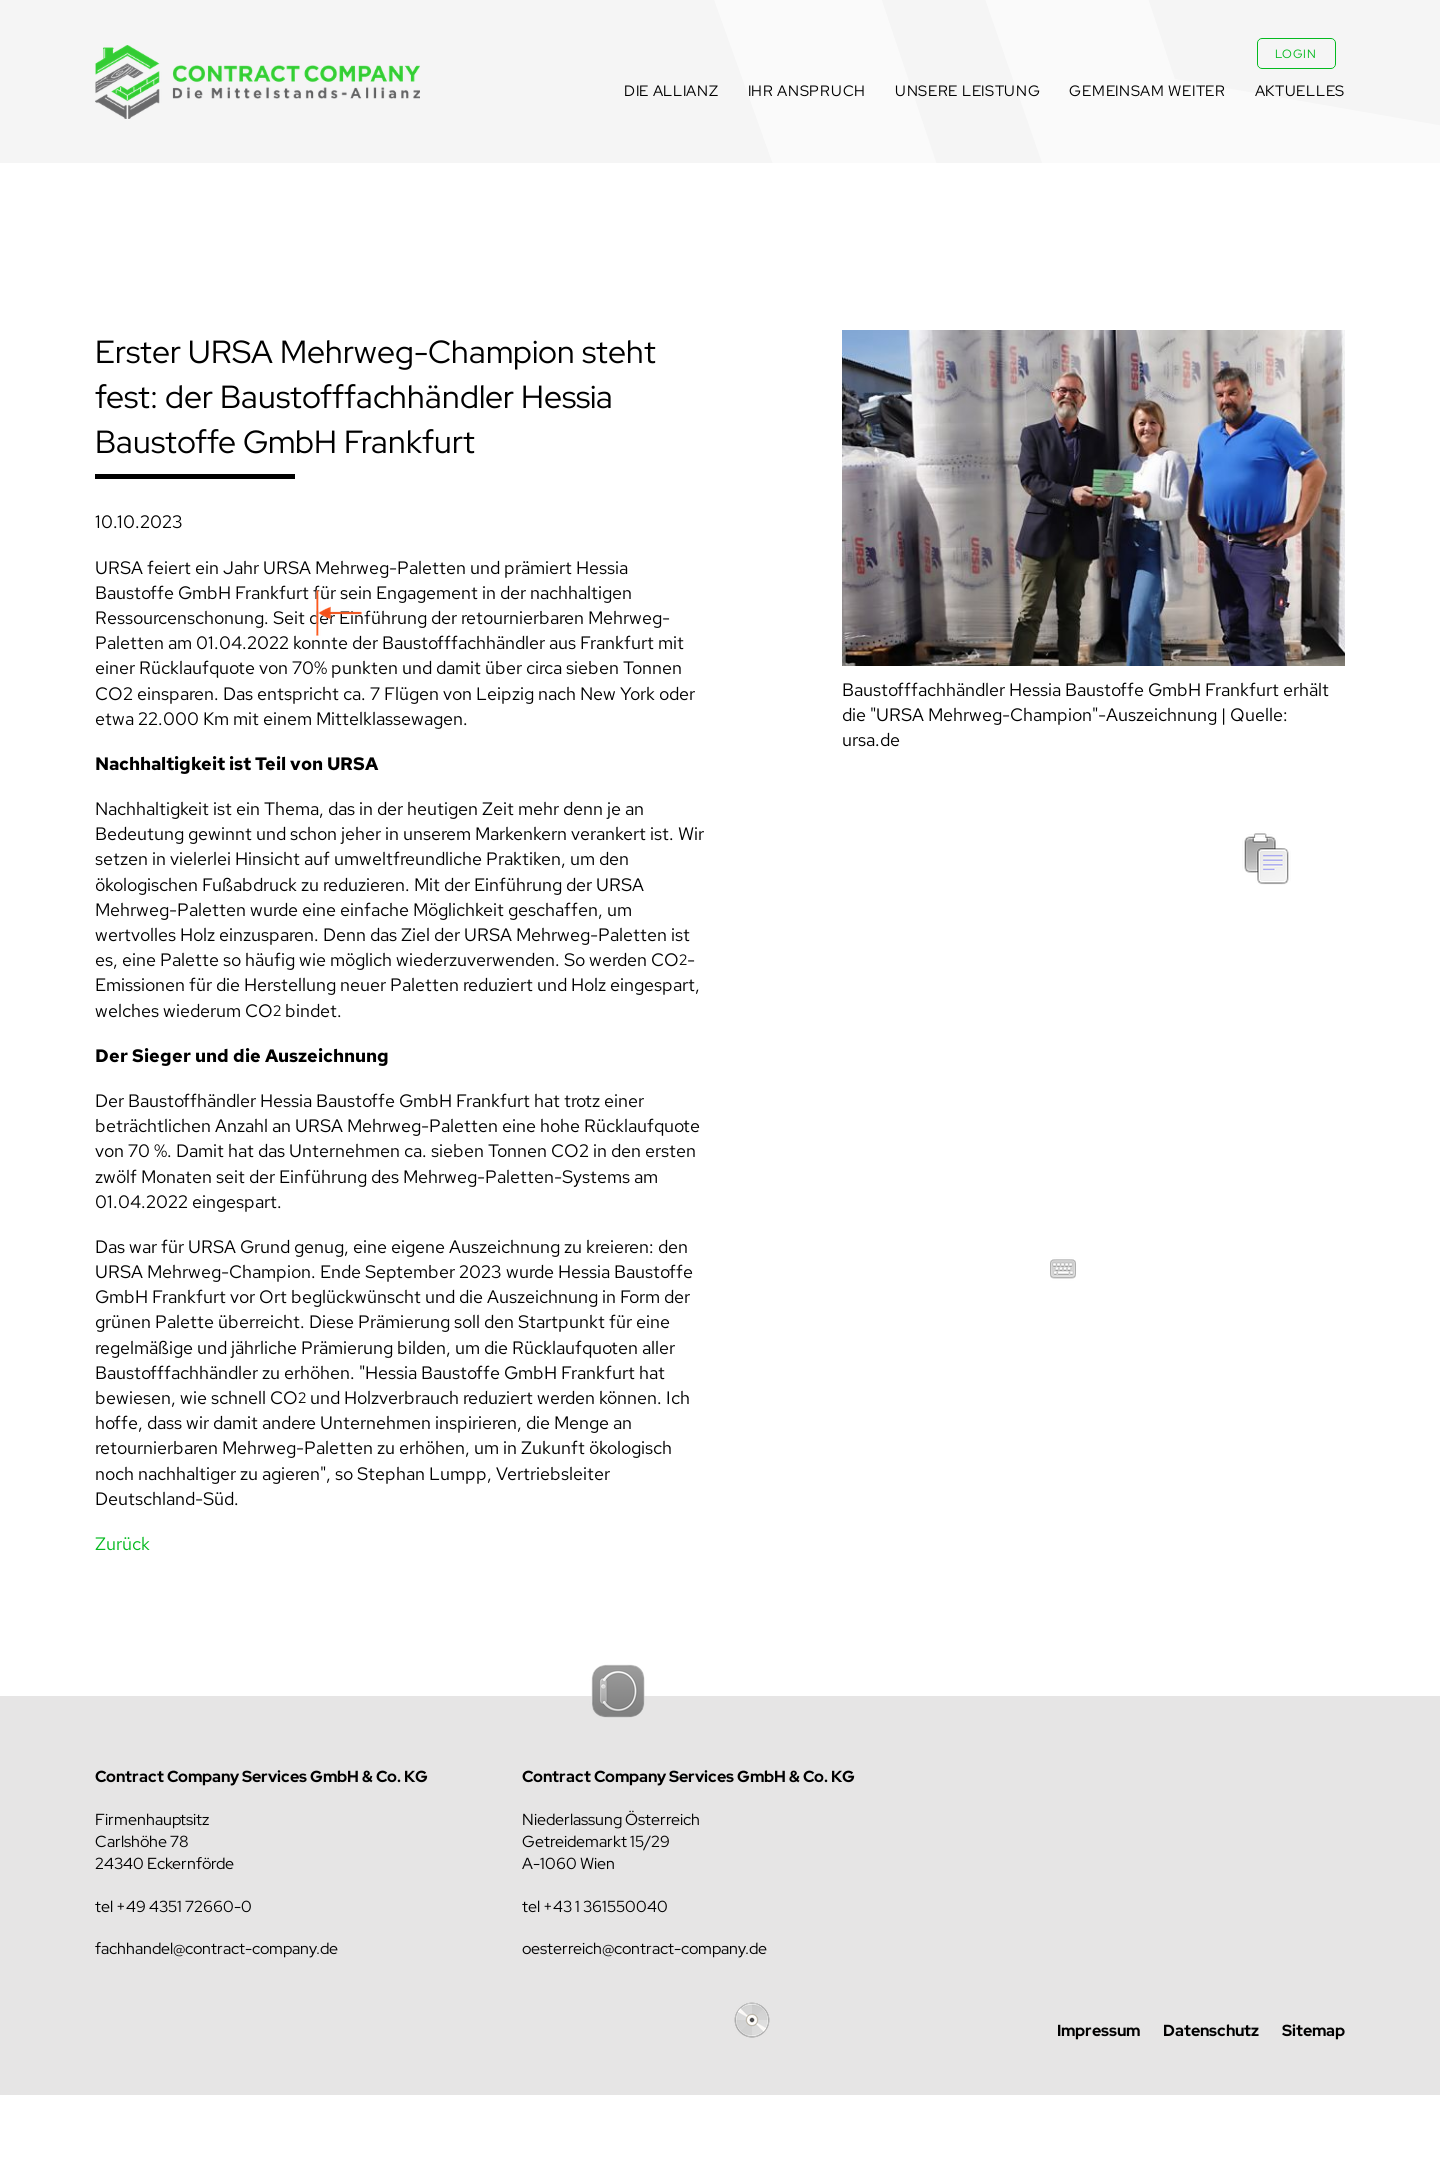 Image resolution: width=1440 pixels, height=2175 pixels. What do you see at coordinates (1266, 858) in the screenshot?
I see `paste content from clipboard` at bounding box center [1266, 858].